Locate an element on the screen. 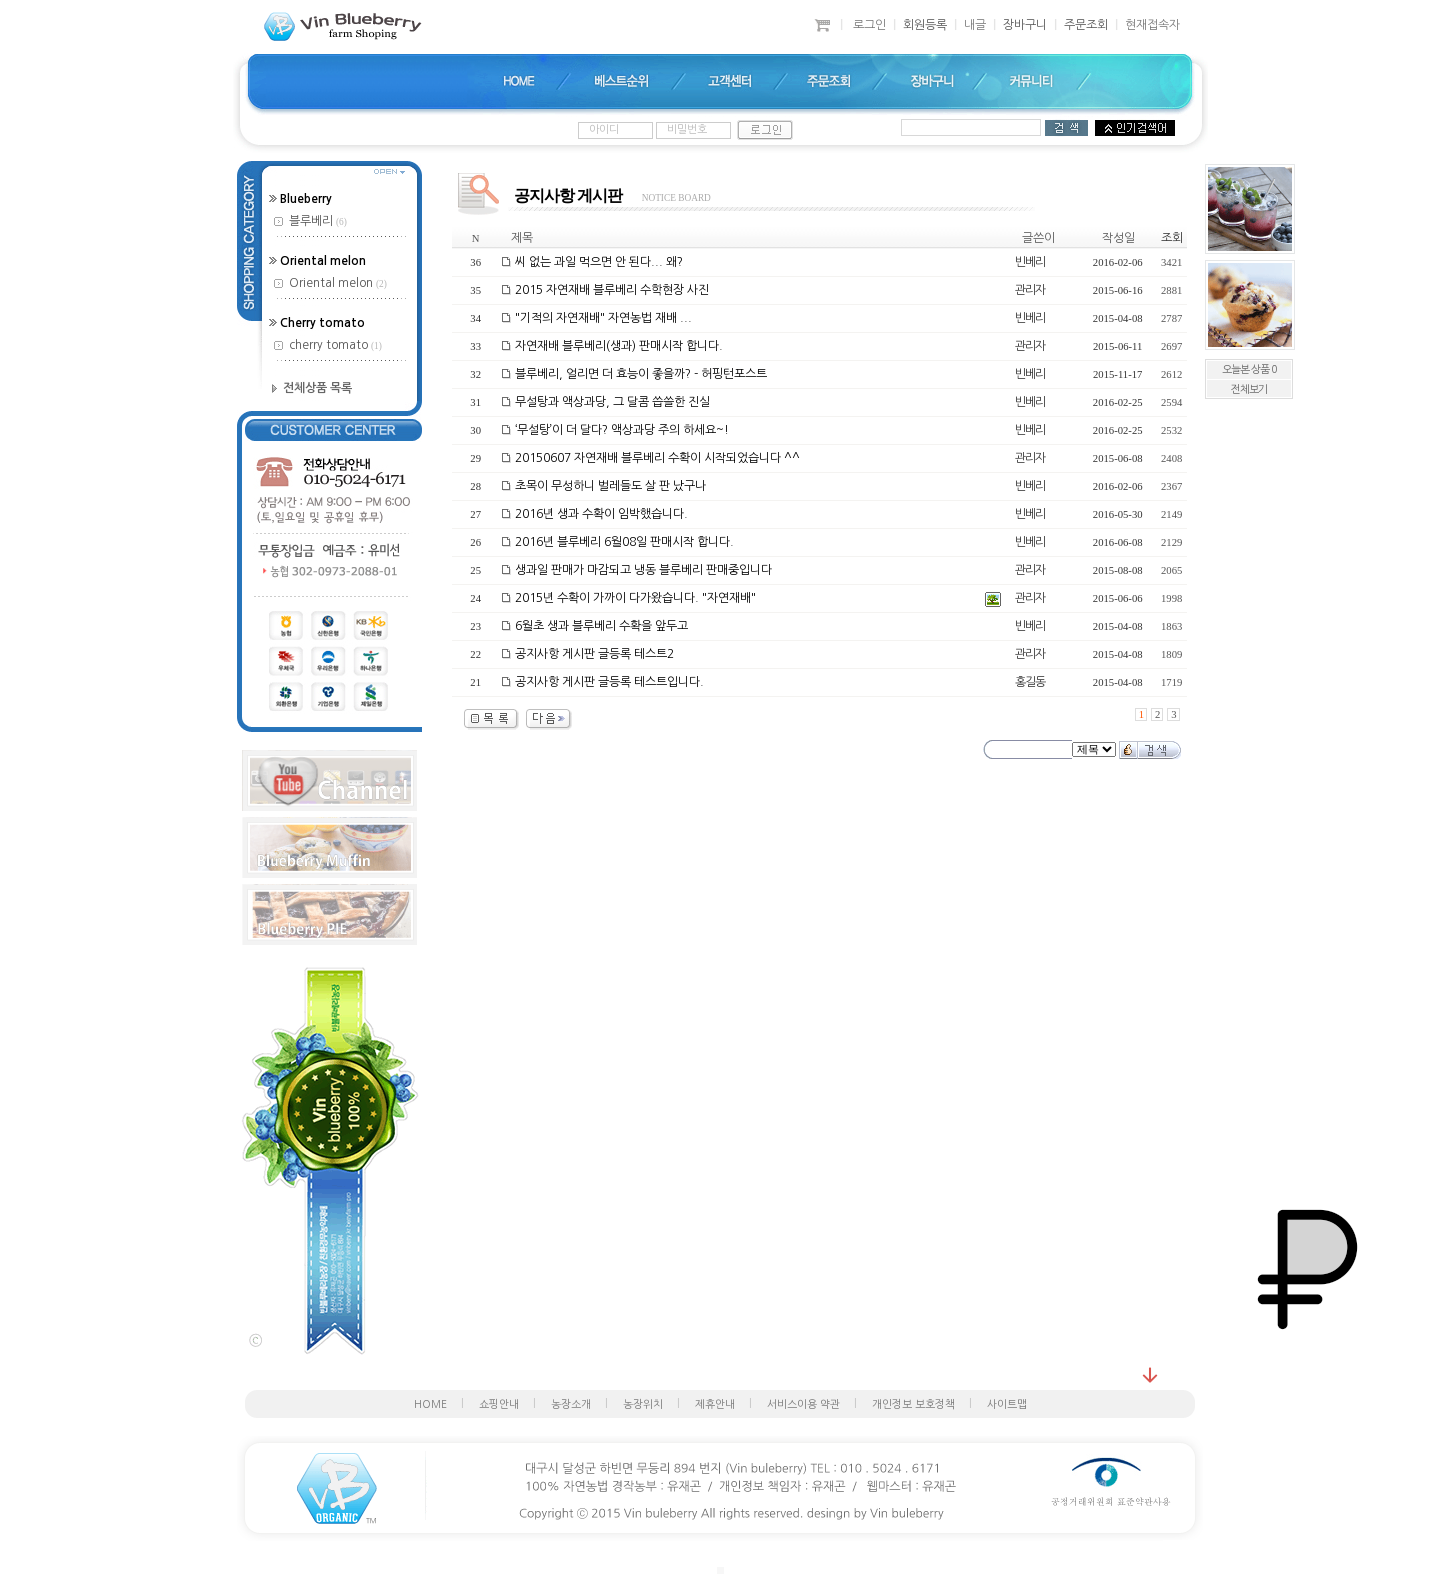 Image resolution: width=1440 pixels, height=1574 pixels. scroll down or view more content is located at coordinates (1150, 1375).